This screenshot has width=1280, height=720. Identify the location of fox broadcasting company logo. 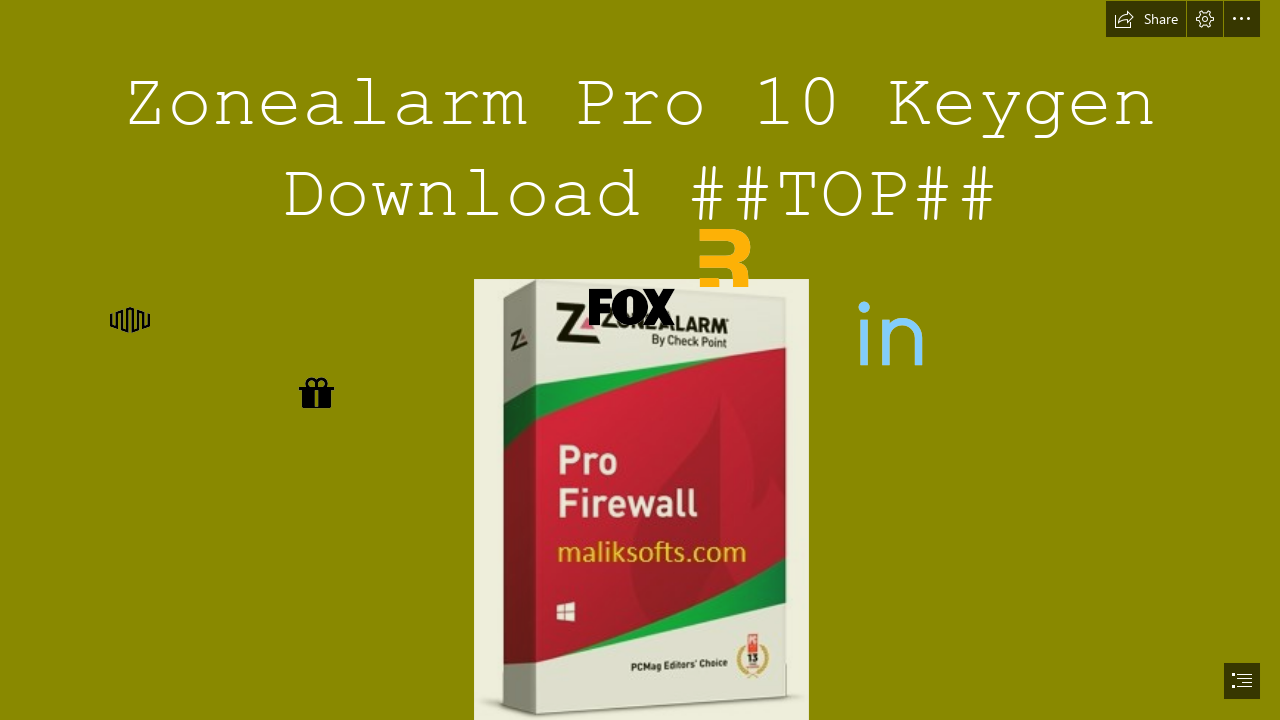
(632, 307).